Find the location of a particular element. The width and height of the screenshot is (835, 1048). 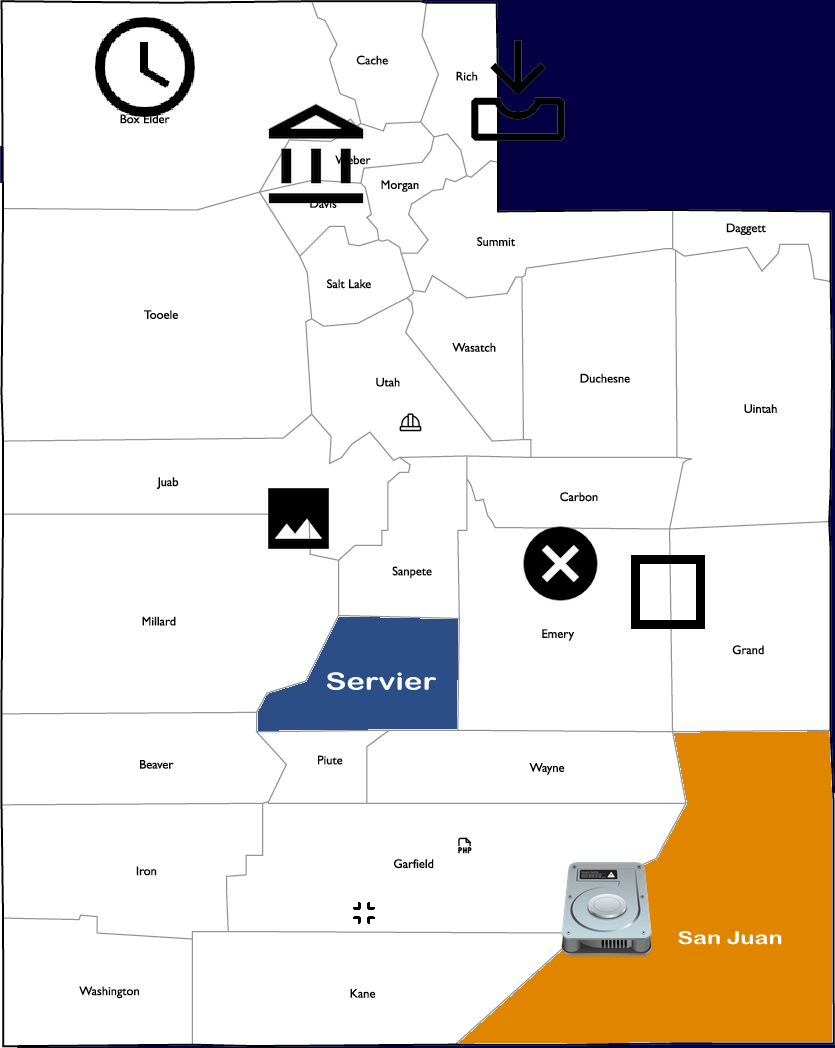

cancel or close the current action is located at coordinates (560, 563).